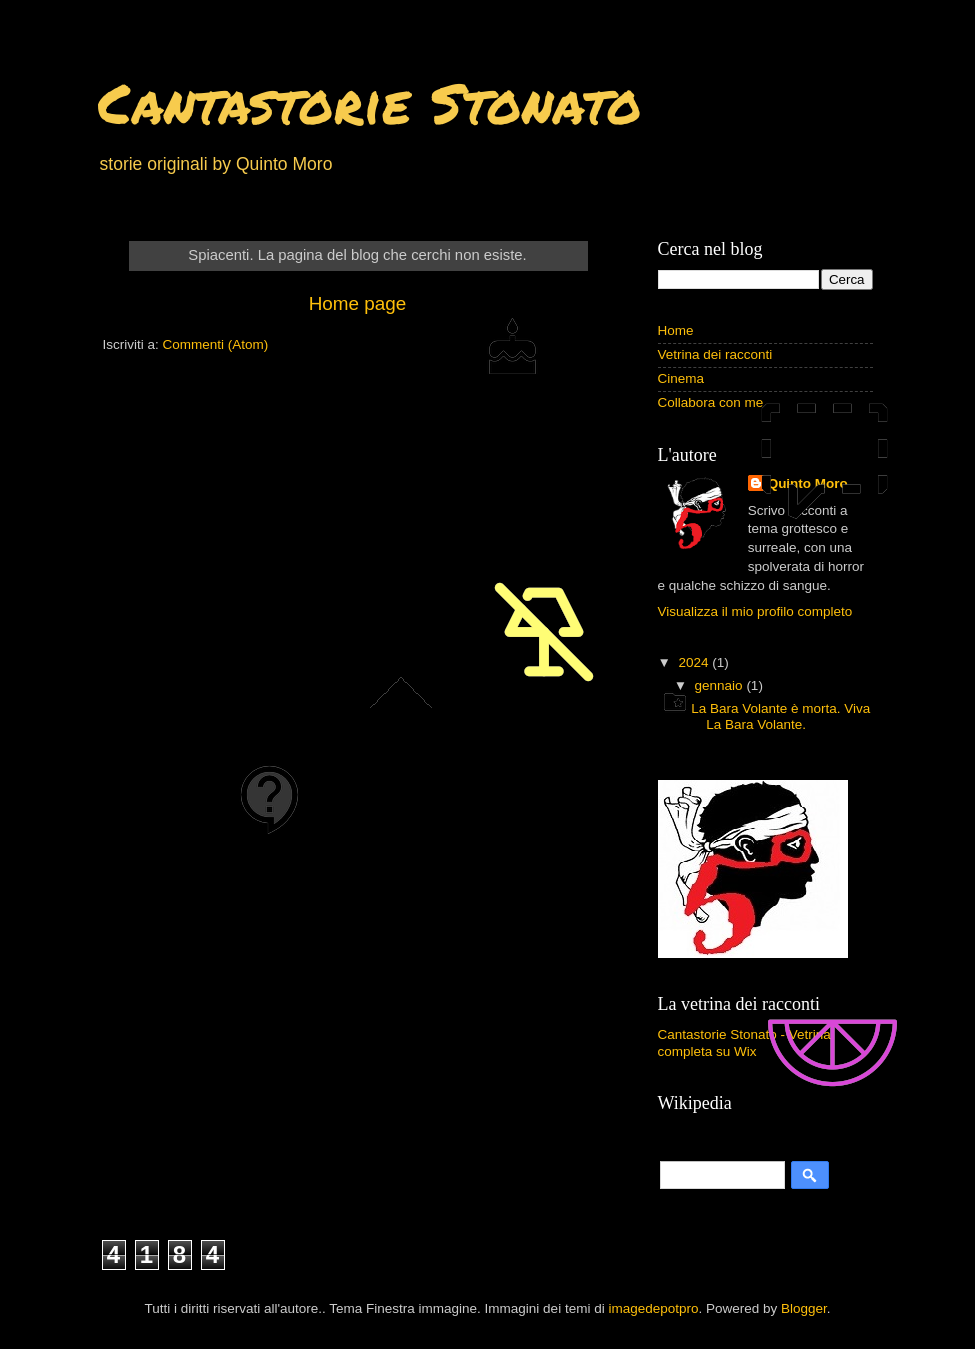 The width and height of the screenshot is (975, 1349). I want to click on turn off desk lamp, so click(544, 632).